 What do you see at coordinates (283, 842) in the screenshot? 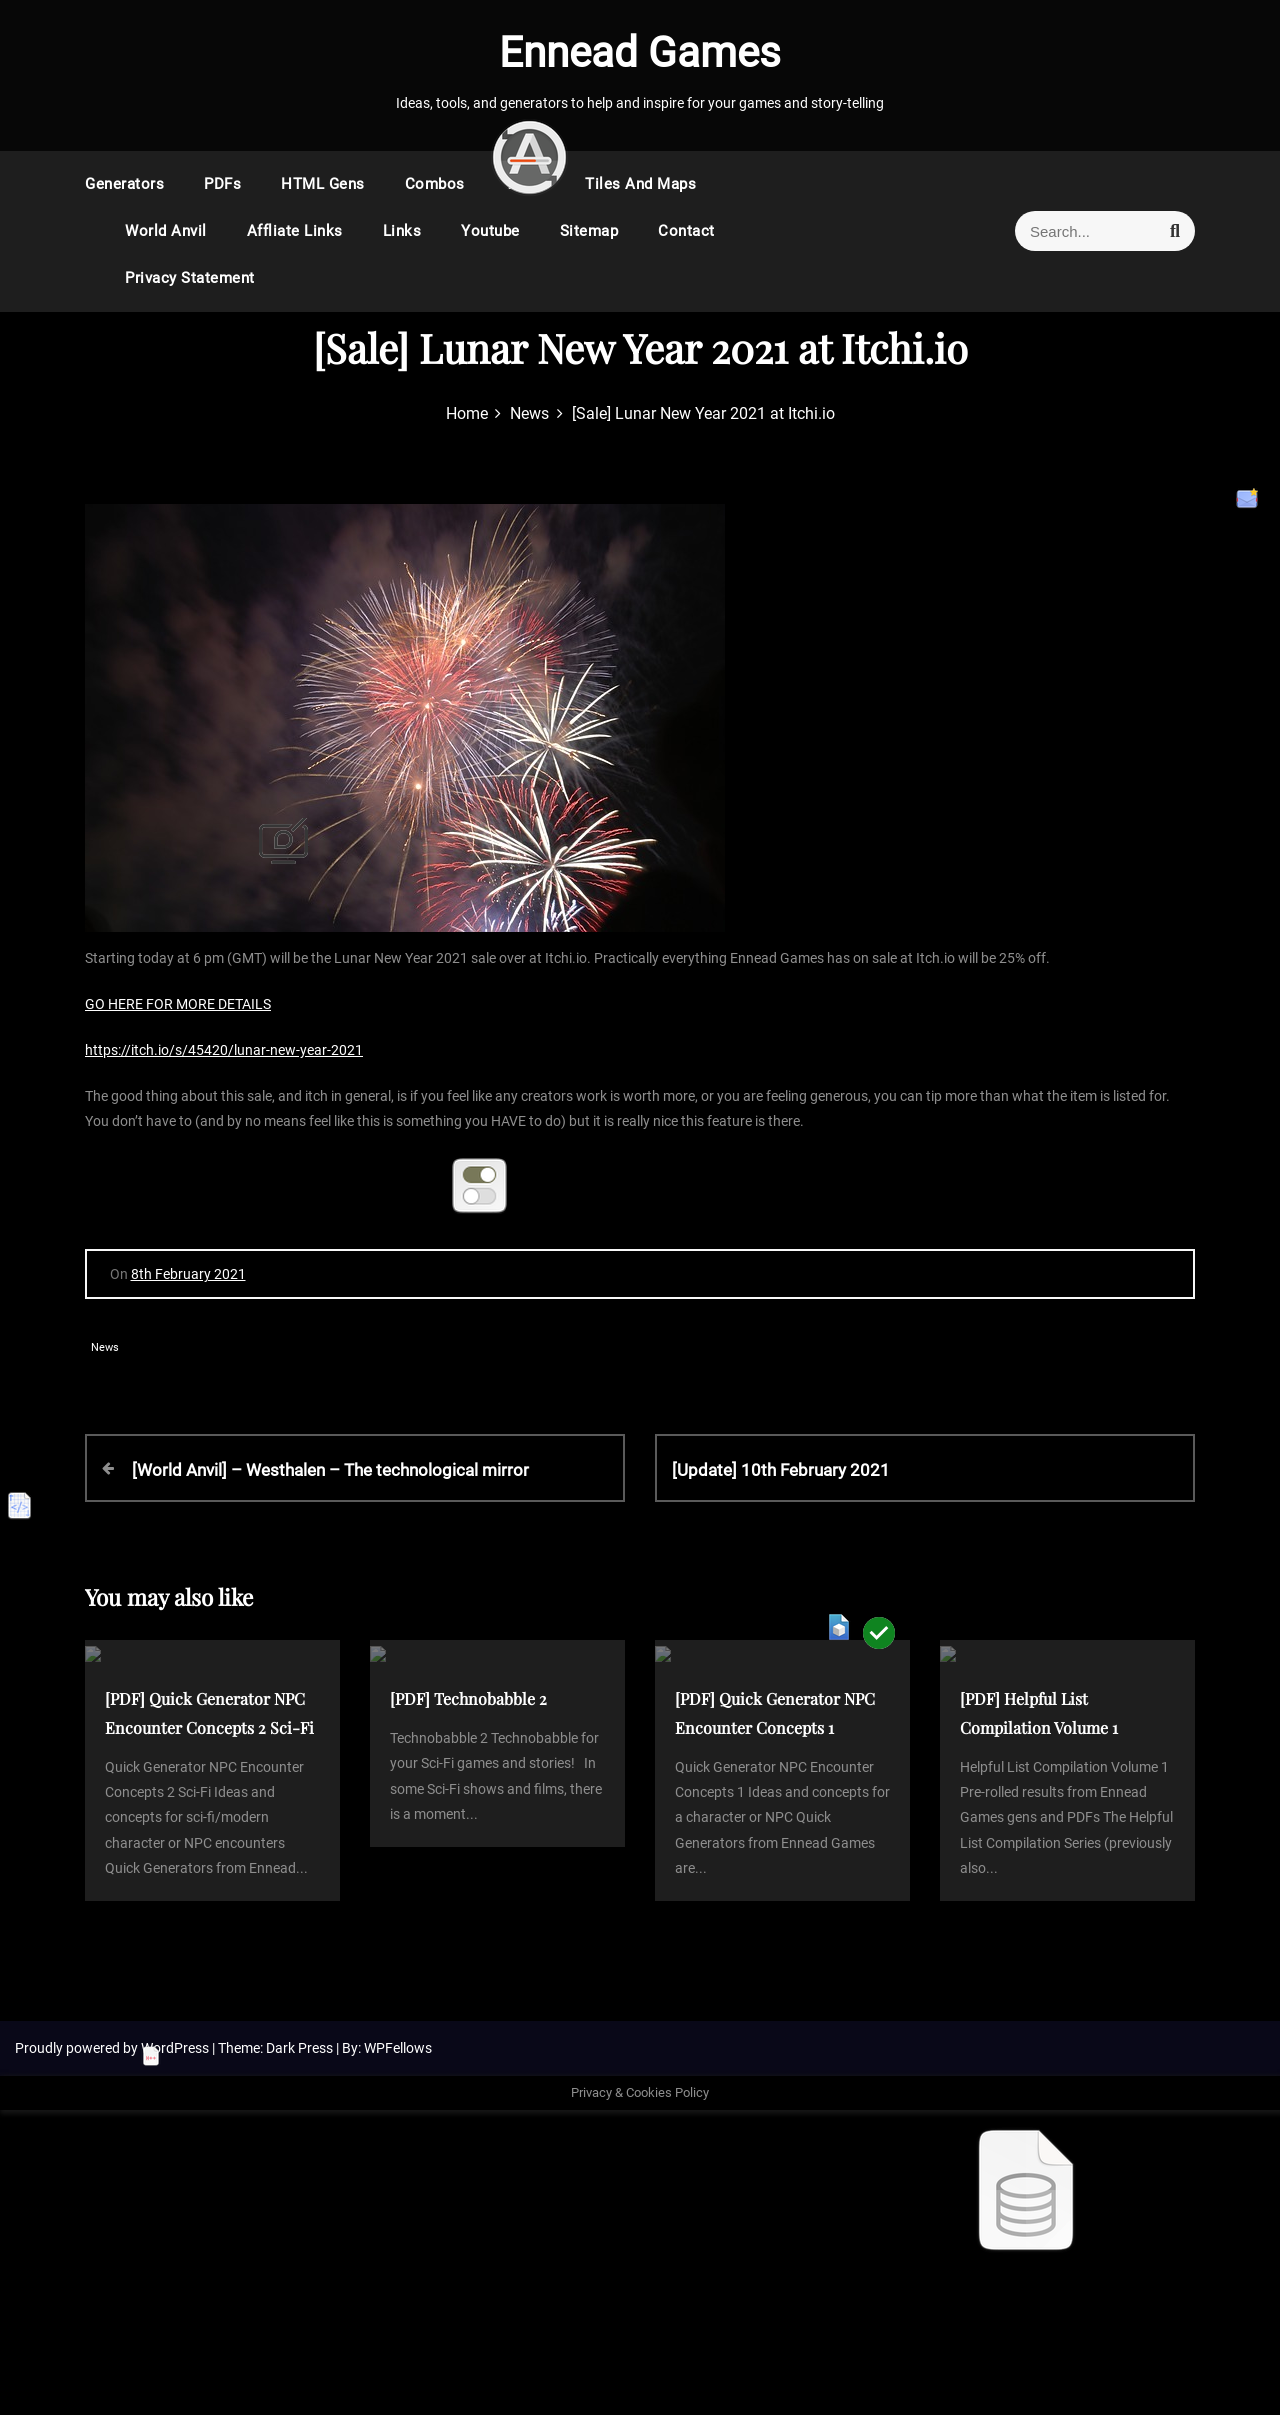
I see `customize display and theme settings` at bounding box center [283, 842].